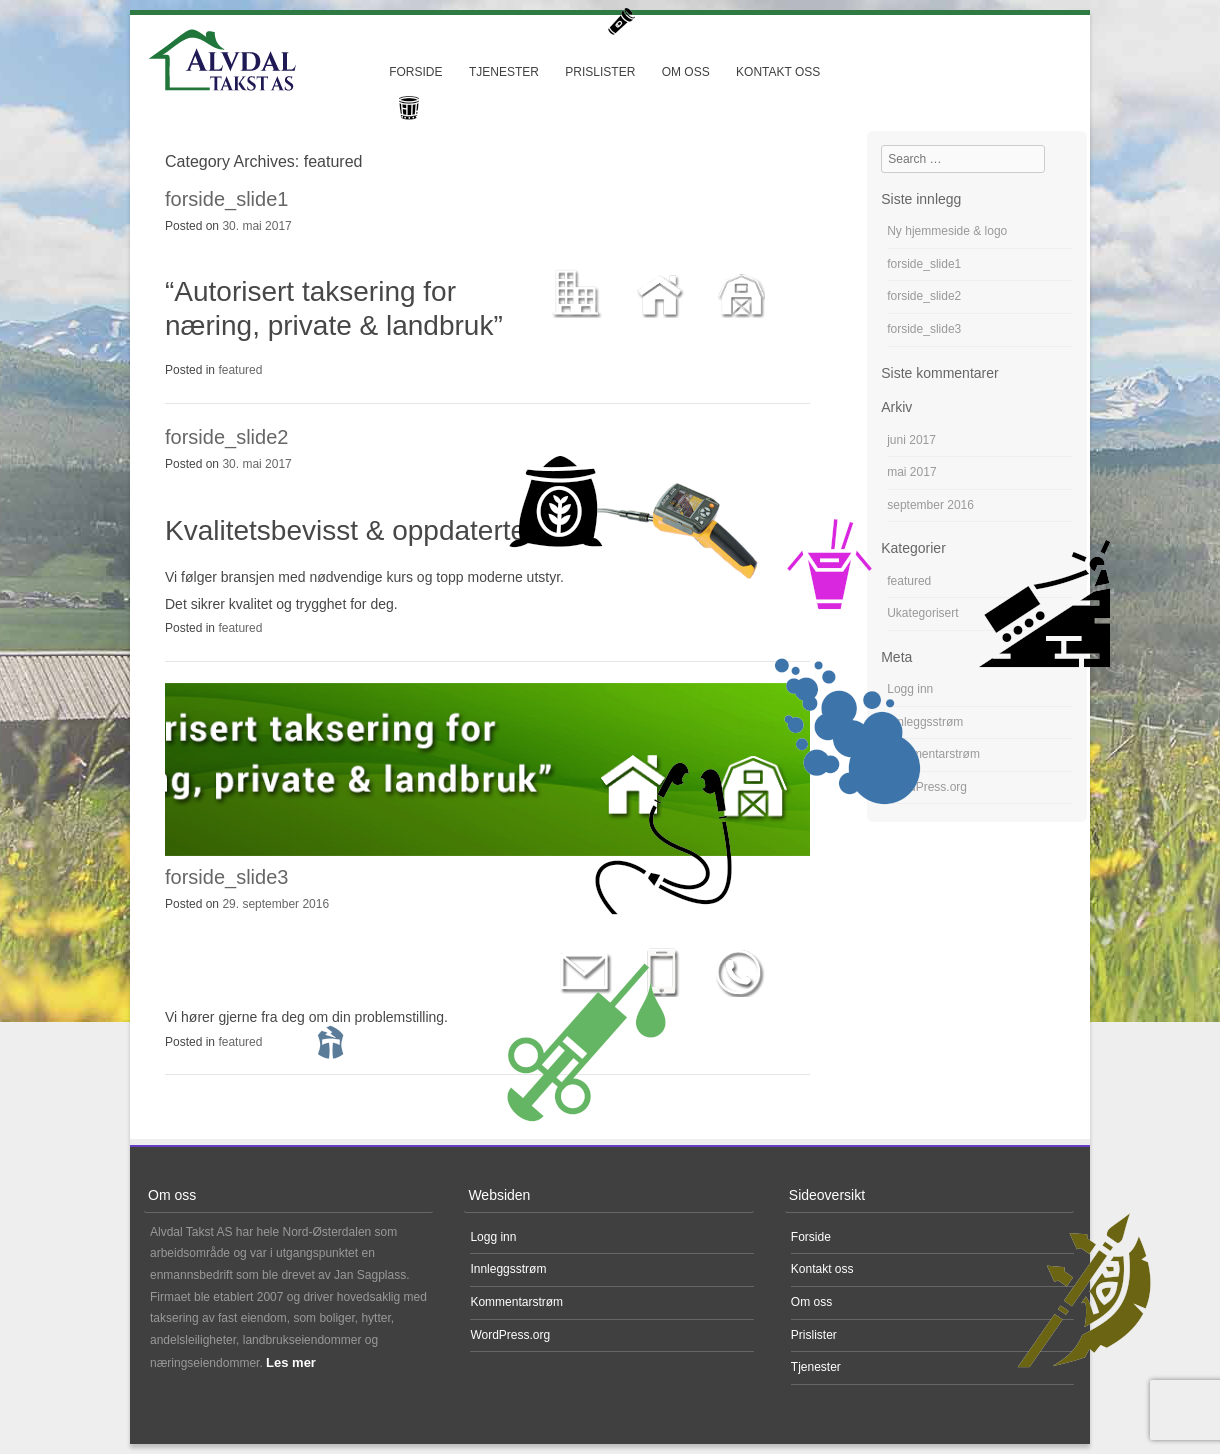  What do you see at coordinates (665, 838) in the screenshot?
I see `connect to wireless earbuds` at bounding box center [665, 838].